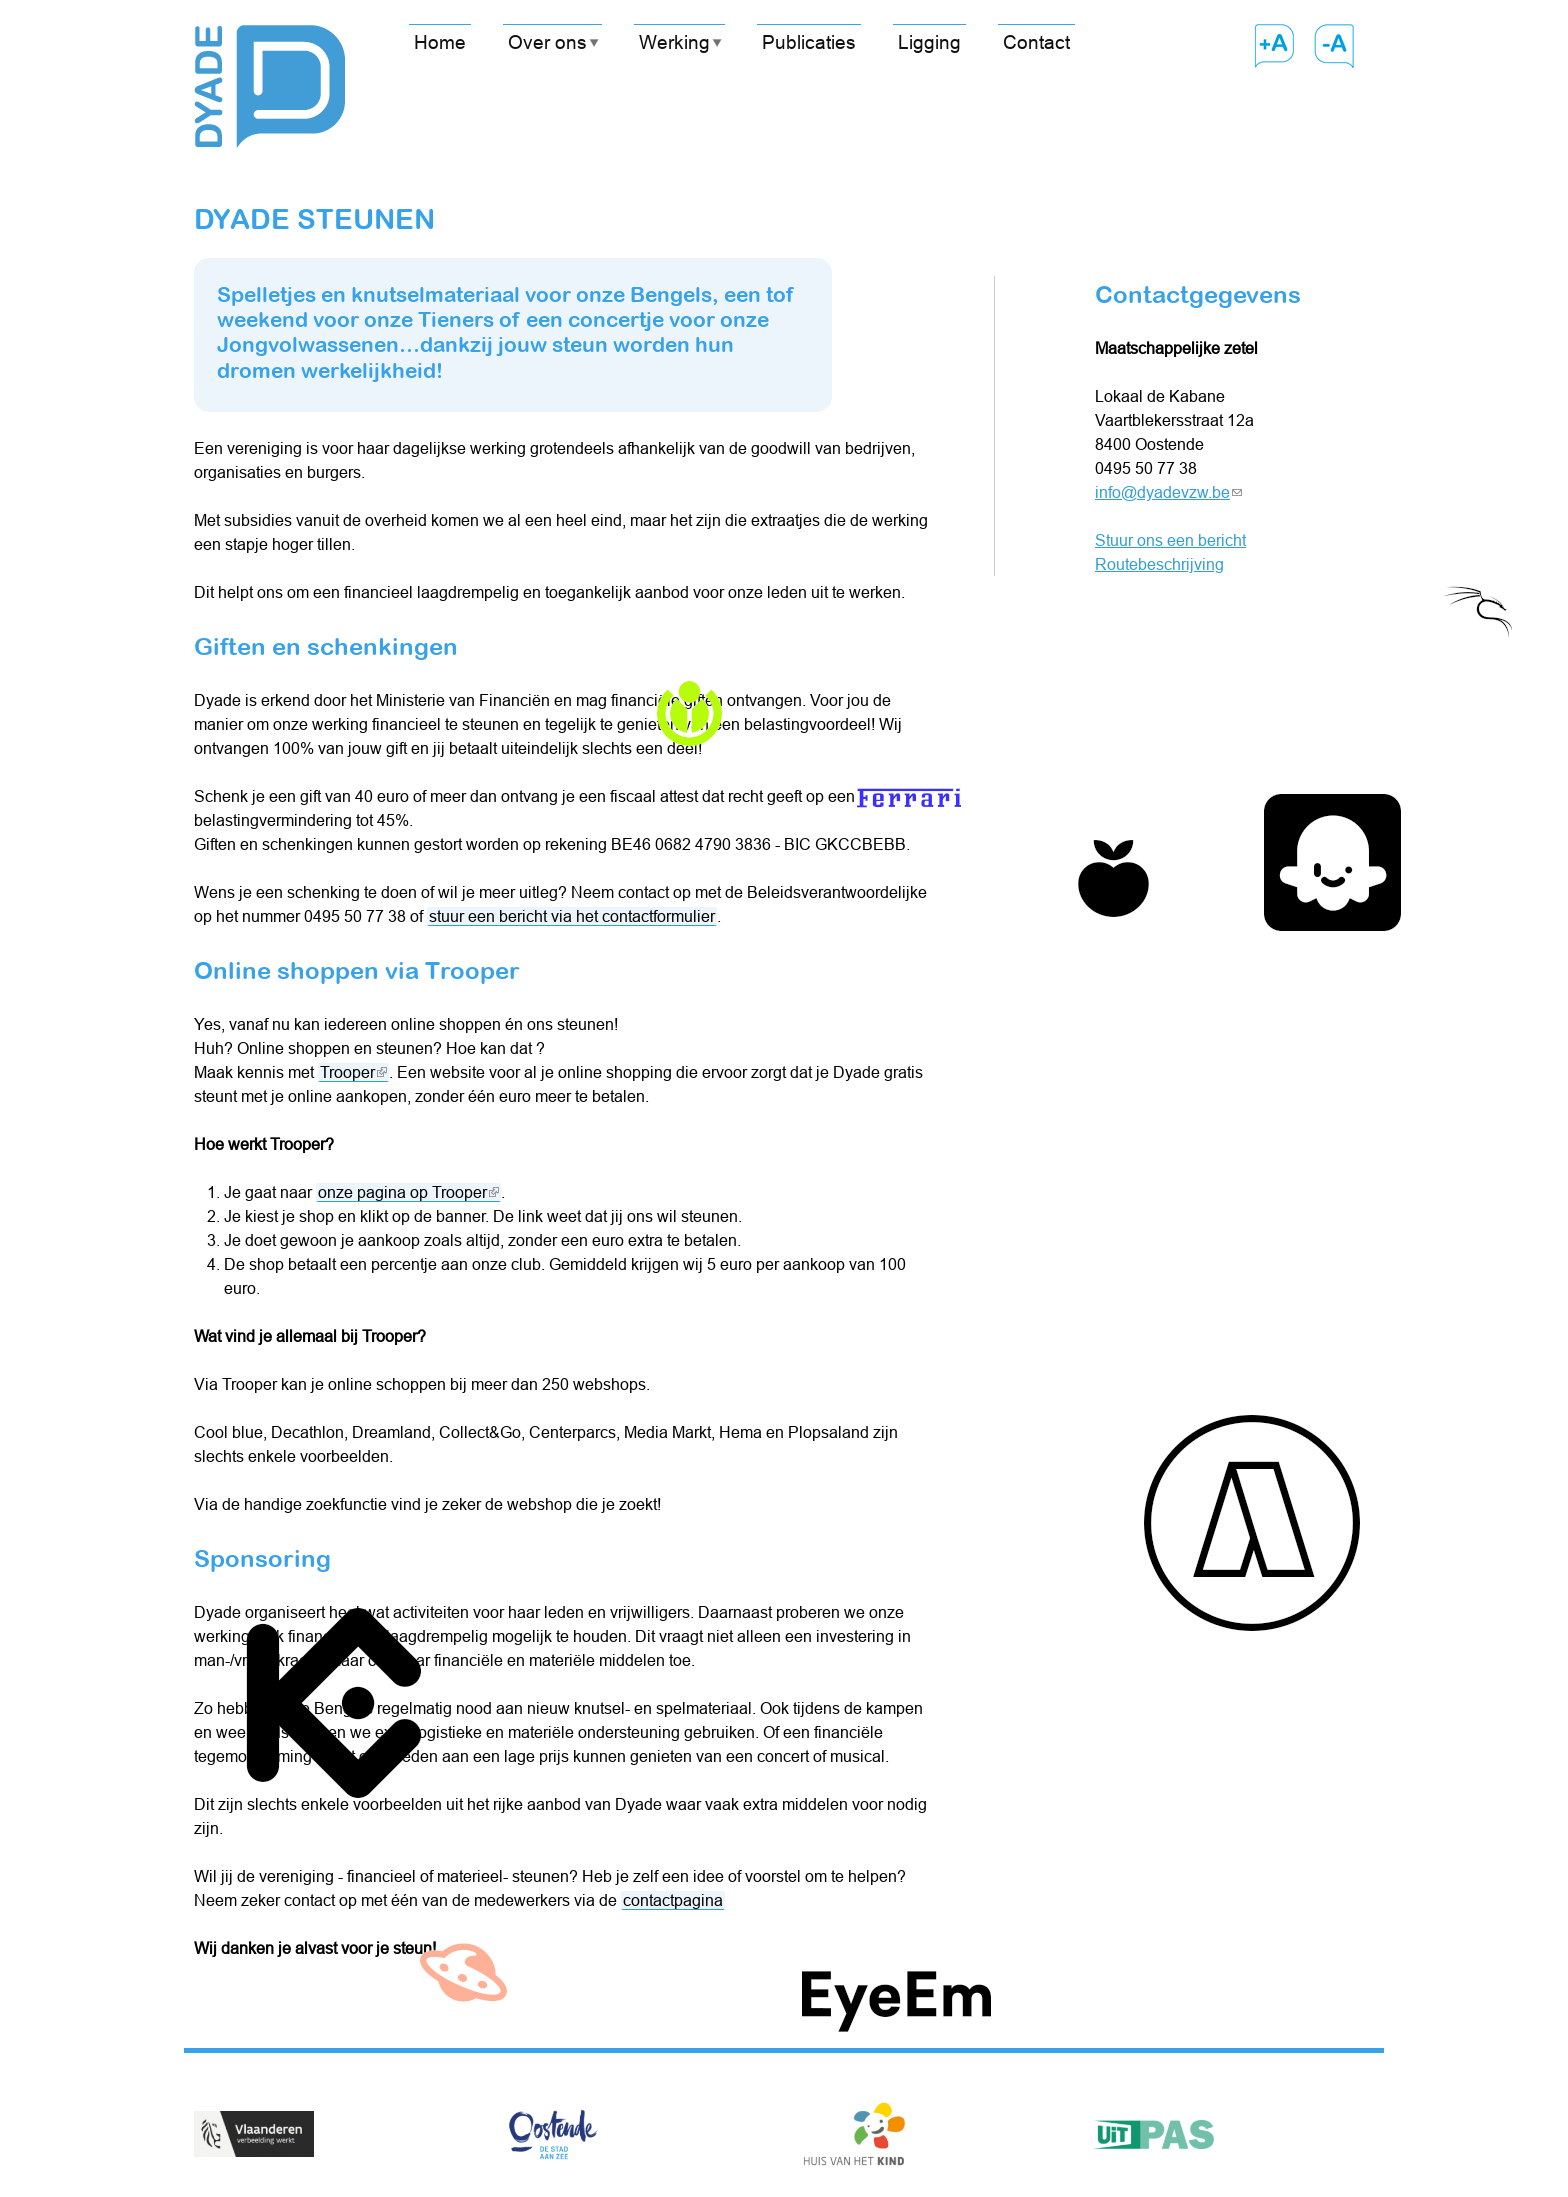  Describe the element at coordinates (1113, 878) in the screenshot. I see `franprix grocery store app or website` at that location.